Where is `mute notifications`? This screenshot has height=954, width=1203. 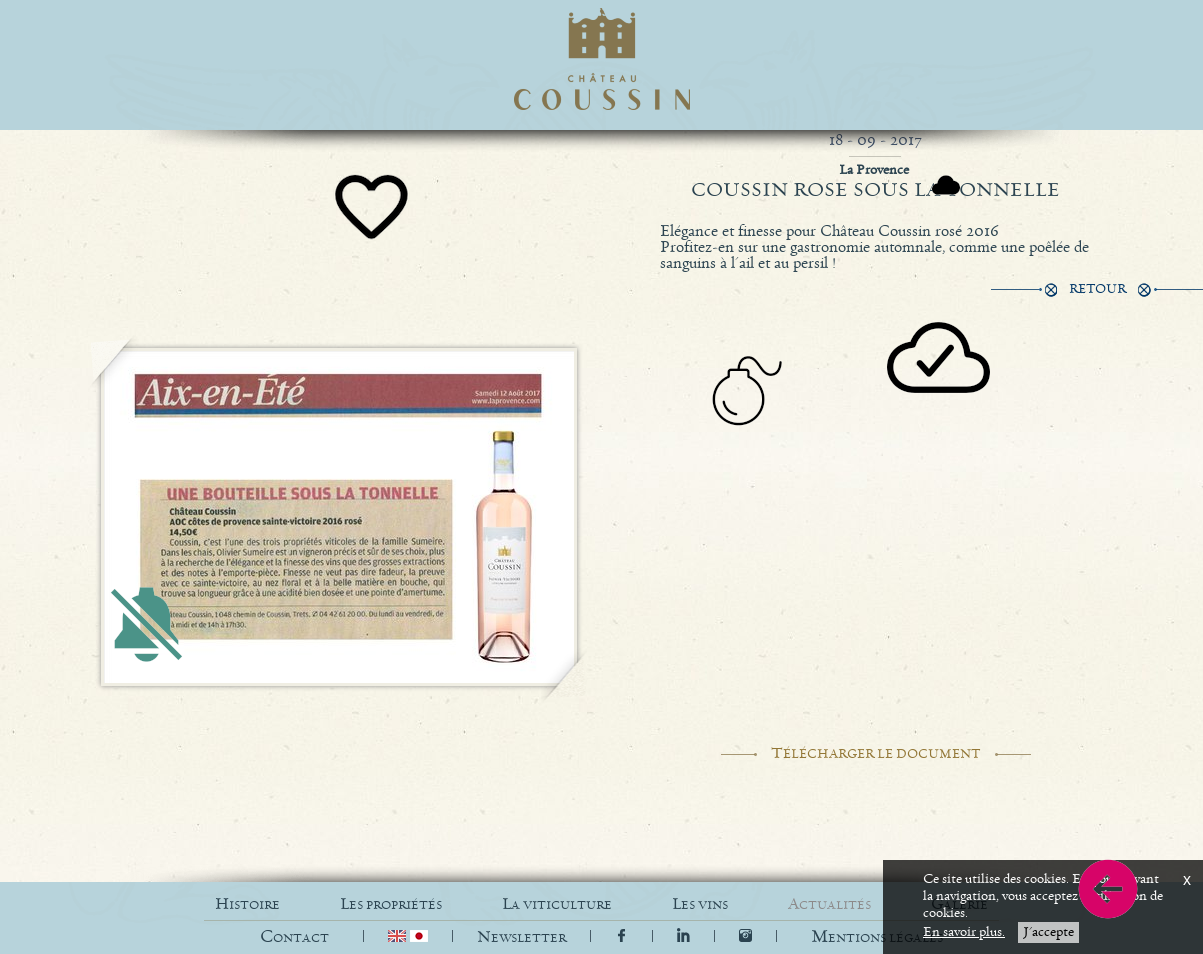
mute notifications is located at coordinates (146, 624).